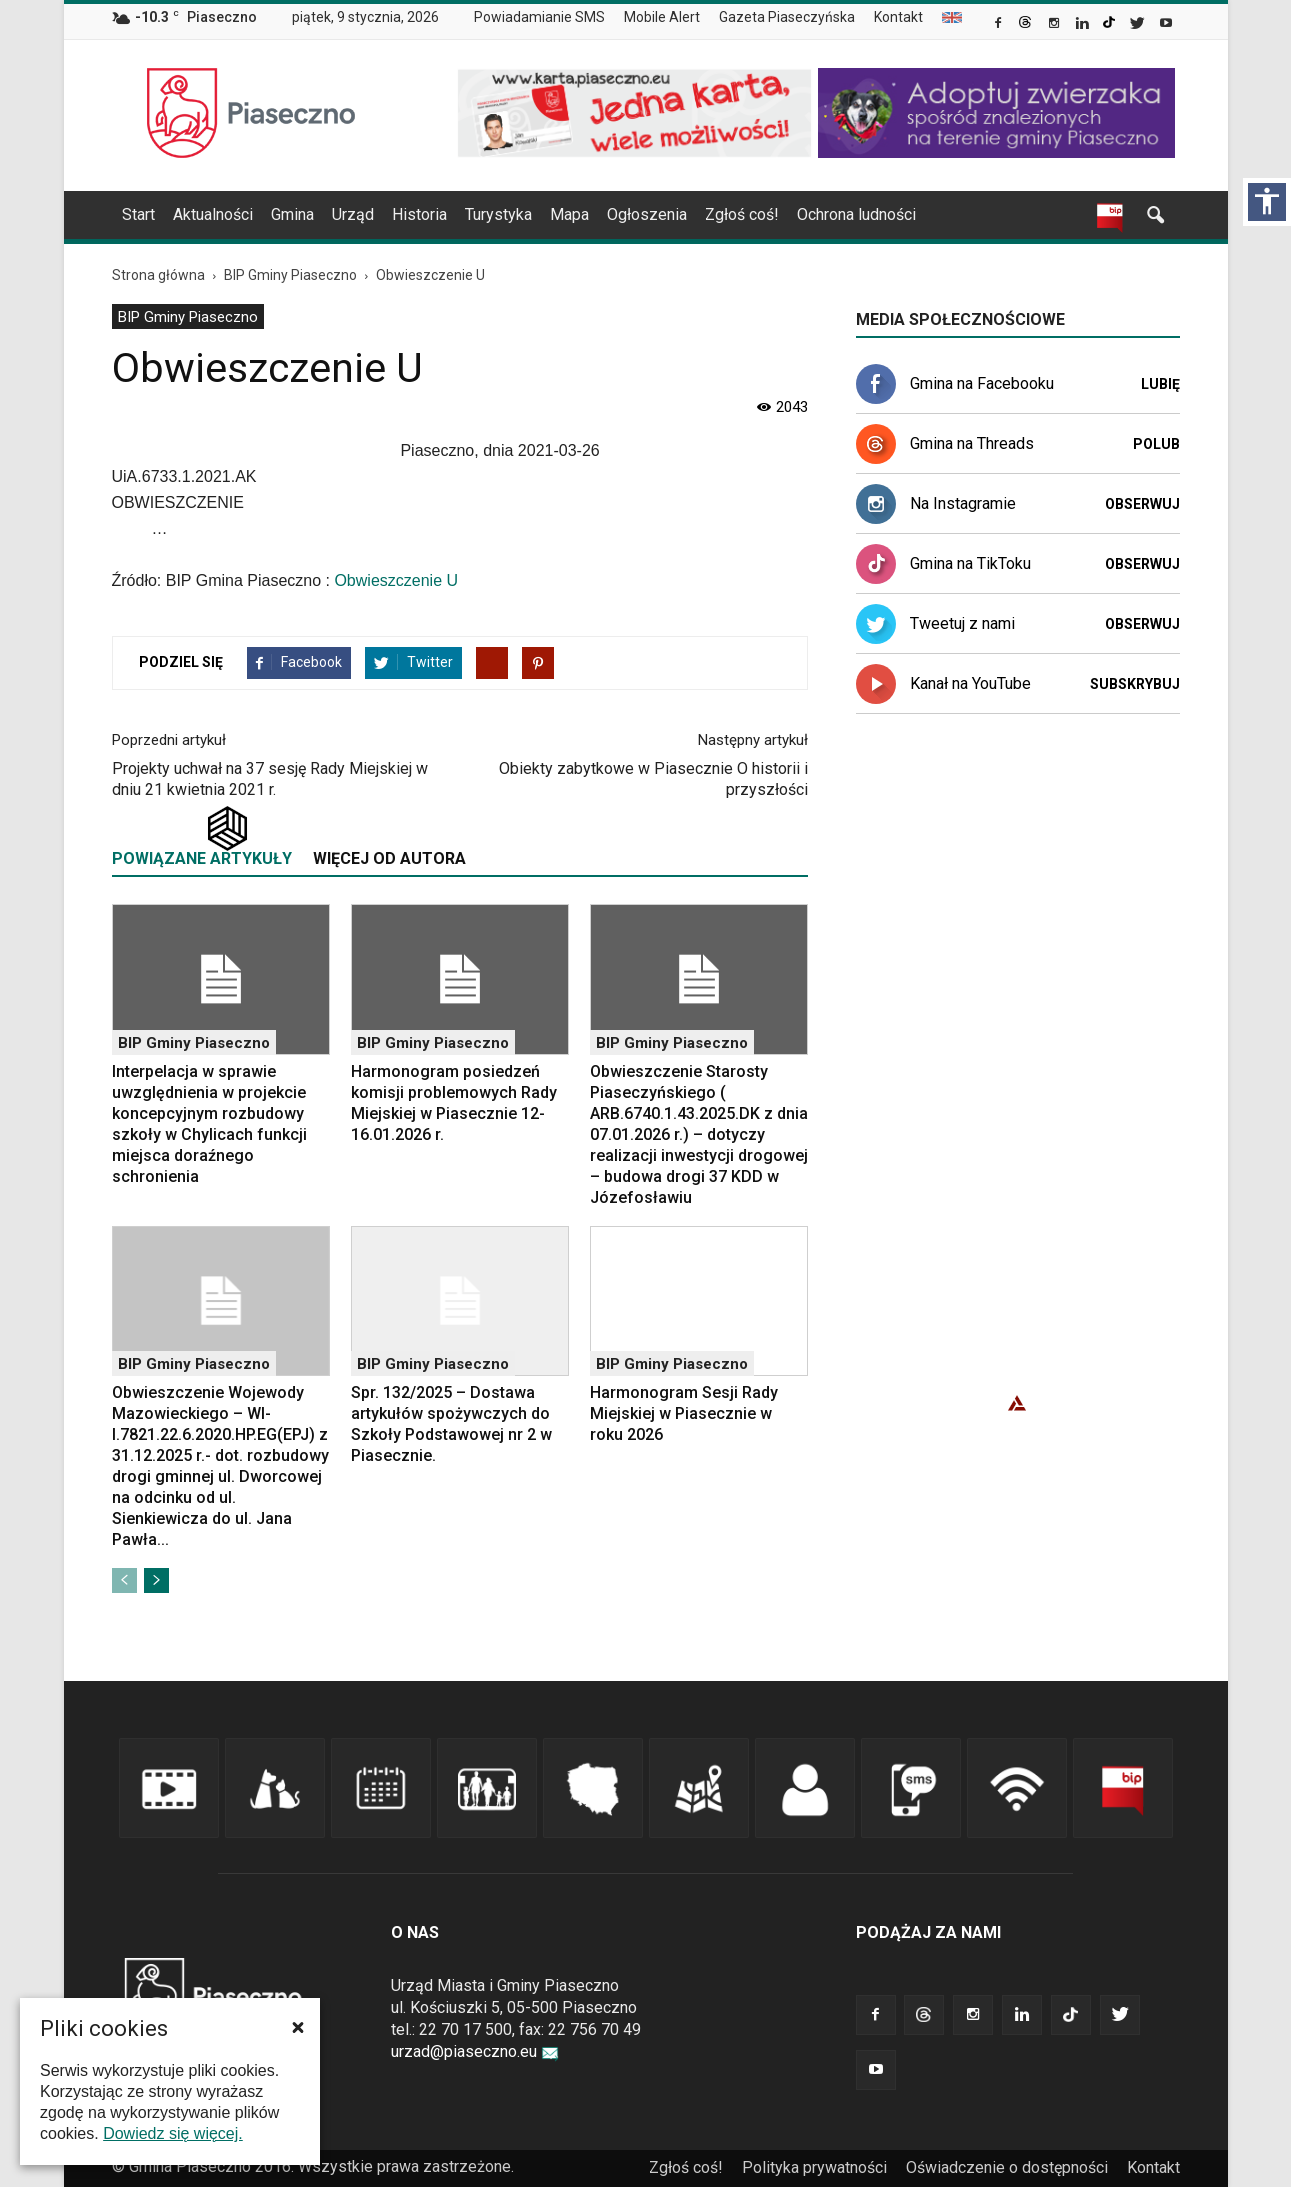 The image size is (1291, 2187). What do you see at coordinates (1017, 1403) in the screenshot?
I see `Alchemy blockchain development platform logo` at bounding box center [1017, 1403].